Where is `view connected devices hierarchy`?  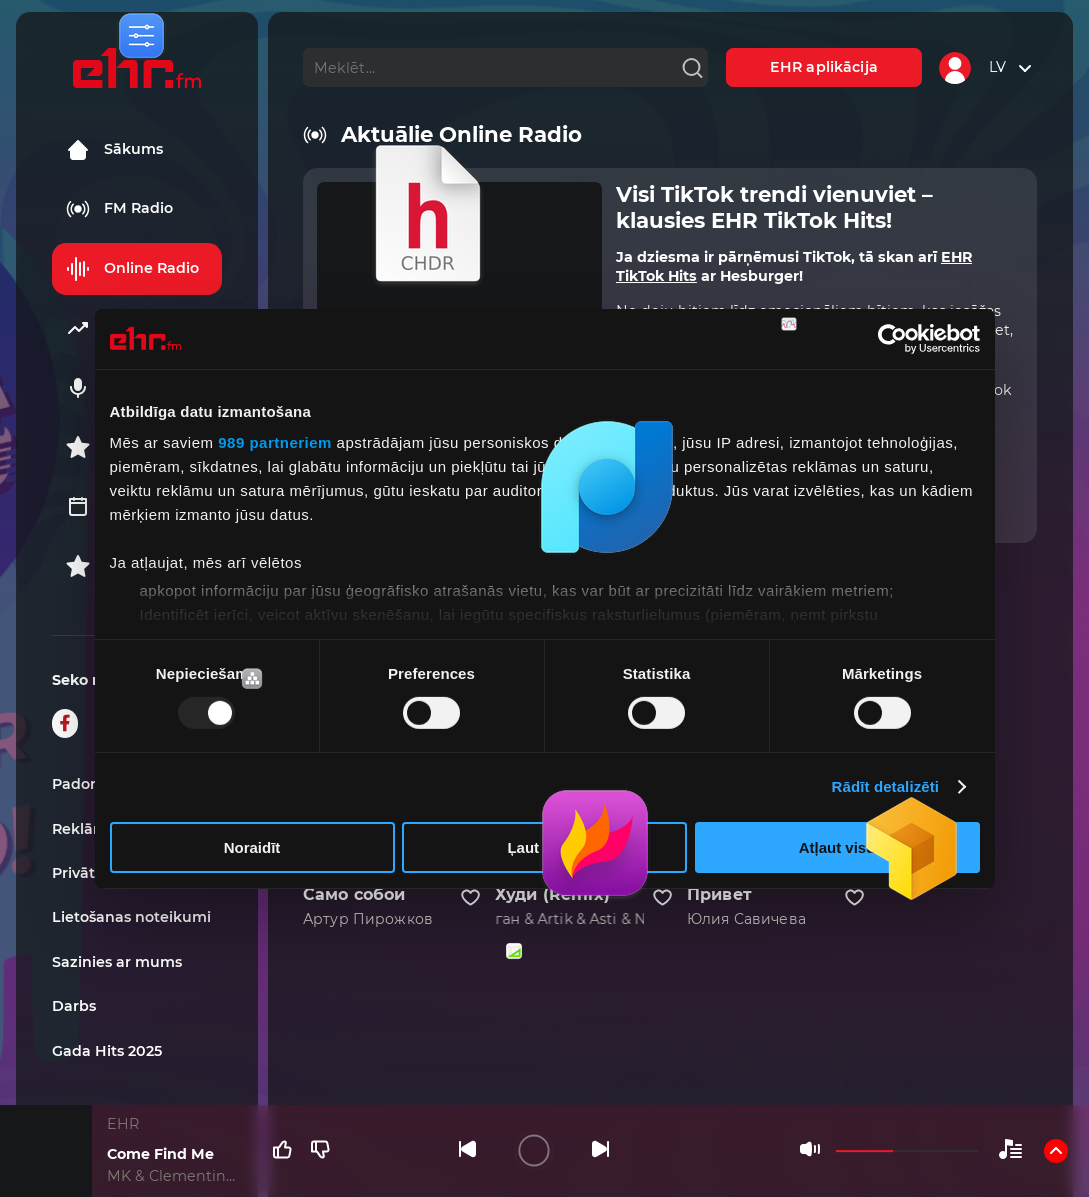
view connected devices hierarchy is located at coordinates (252, 679).